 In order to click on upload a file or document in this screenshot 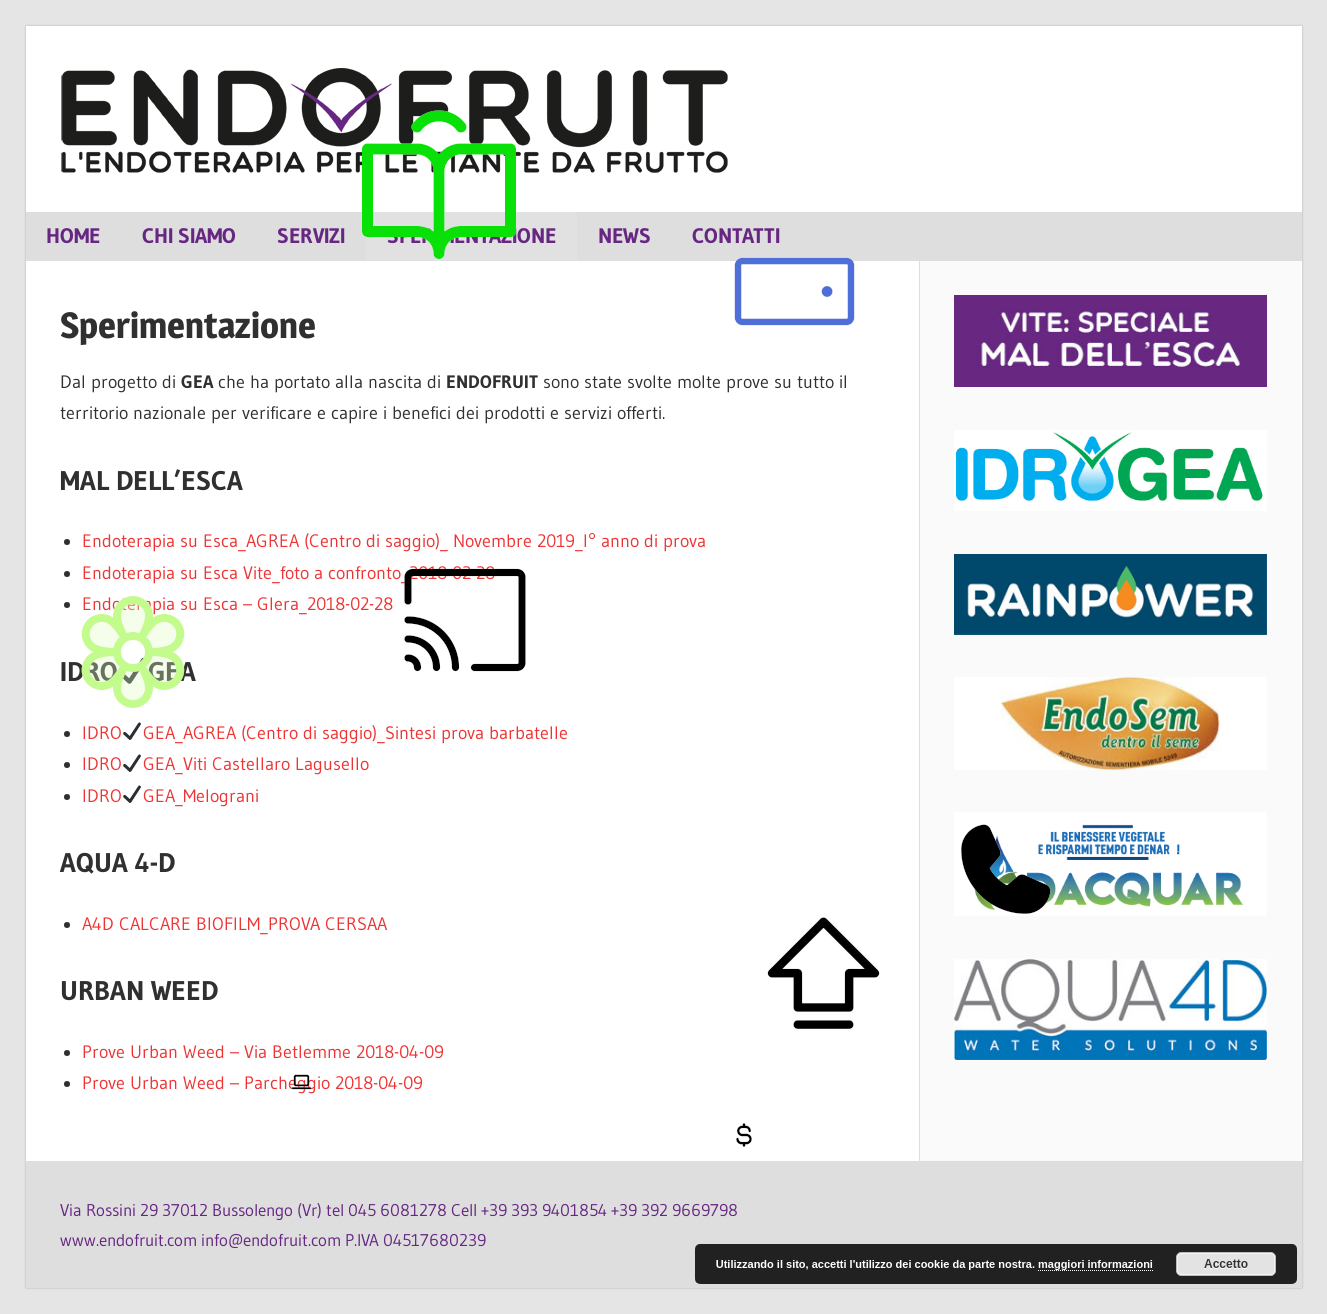, I will do `click(823, 977)`.